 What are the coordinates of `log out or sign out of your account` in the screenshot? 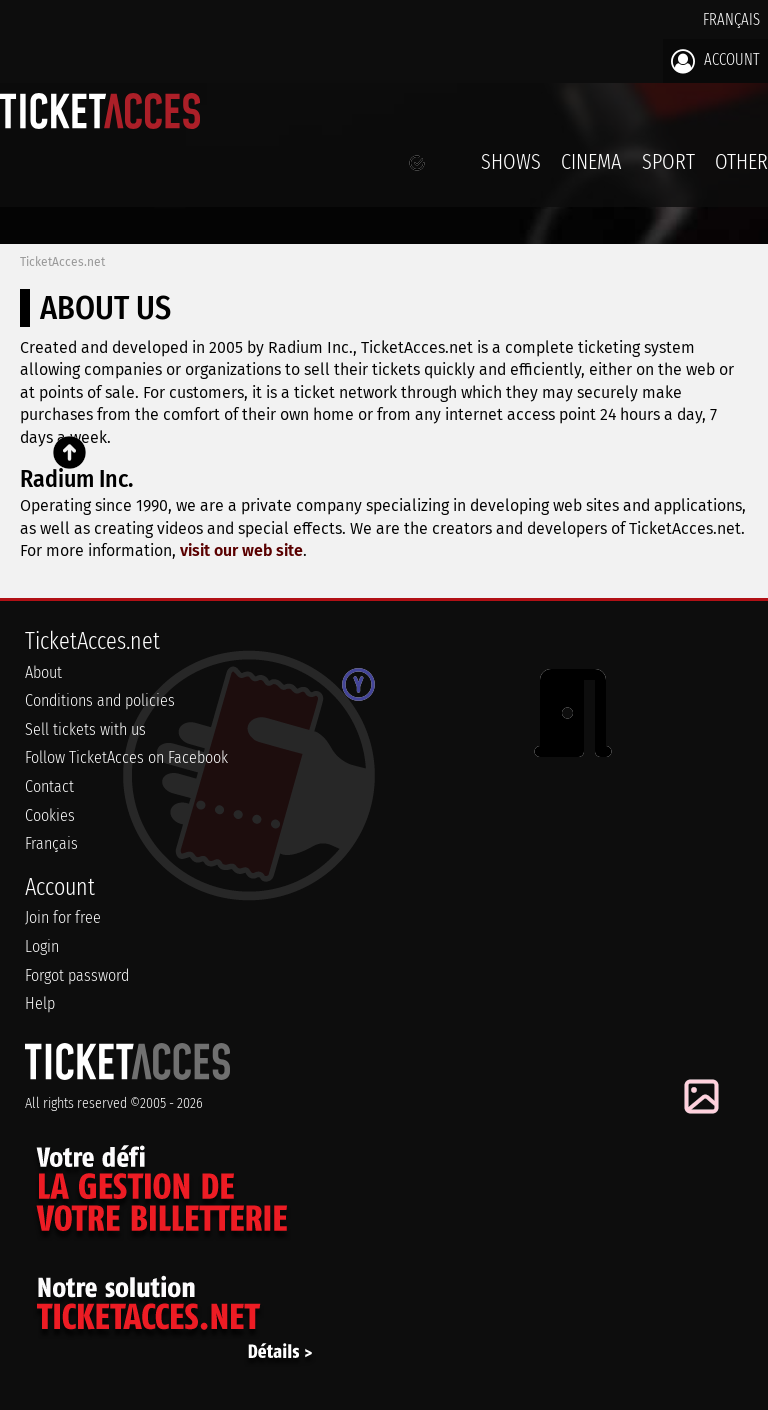 It's located at (573, 713).